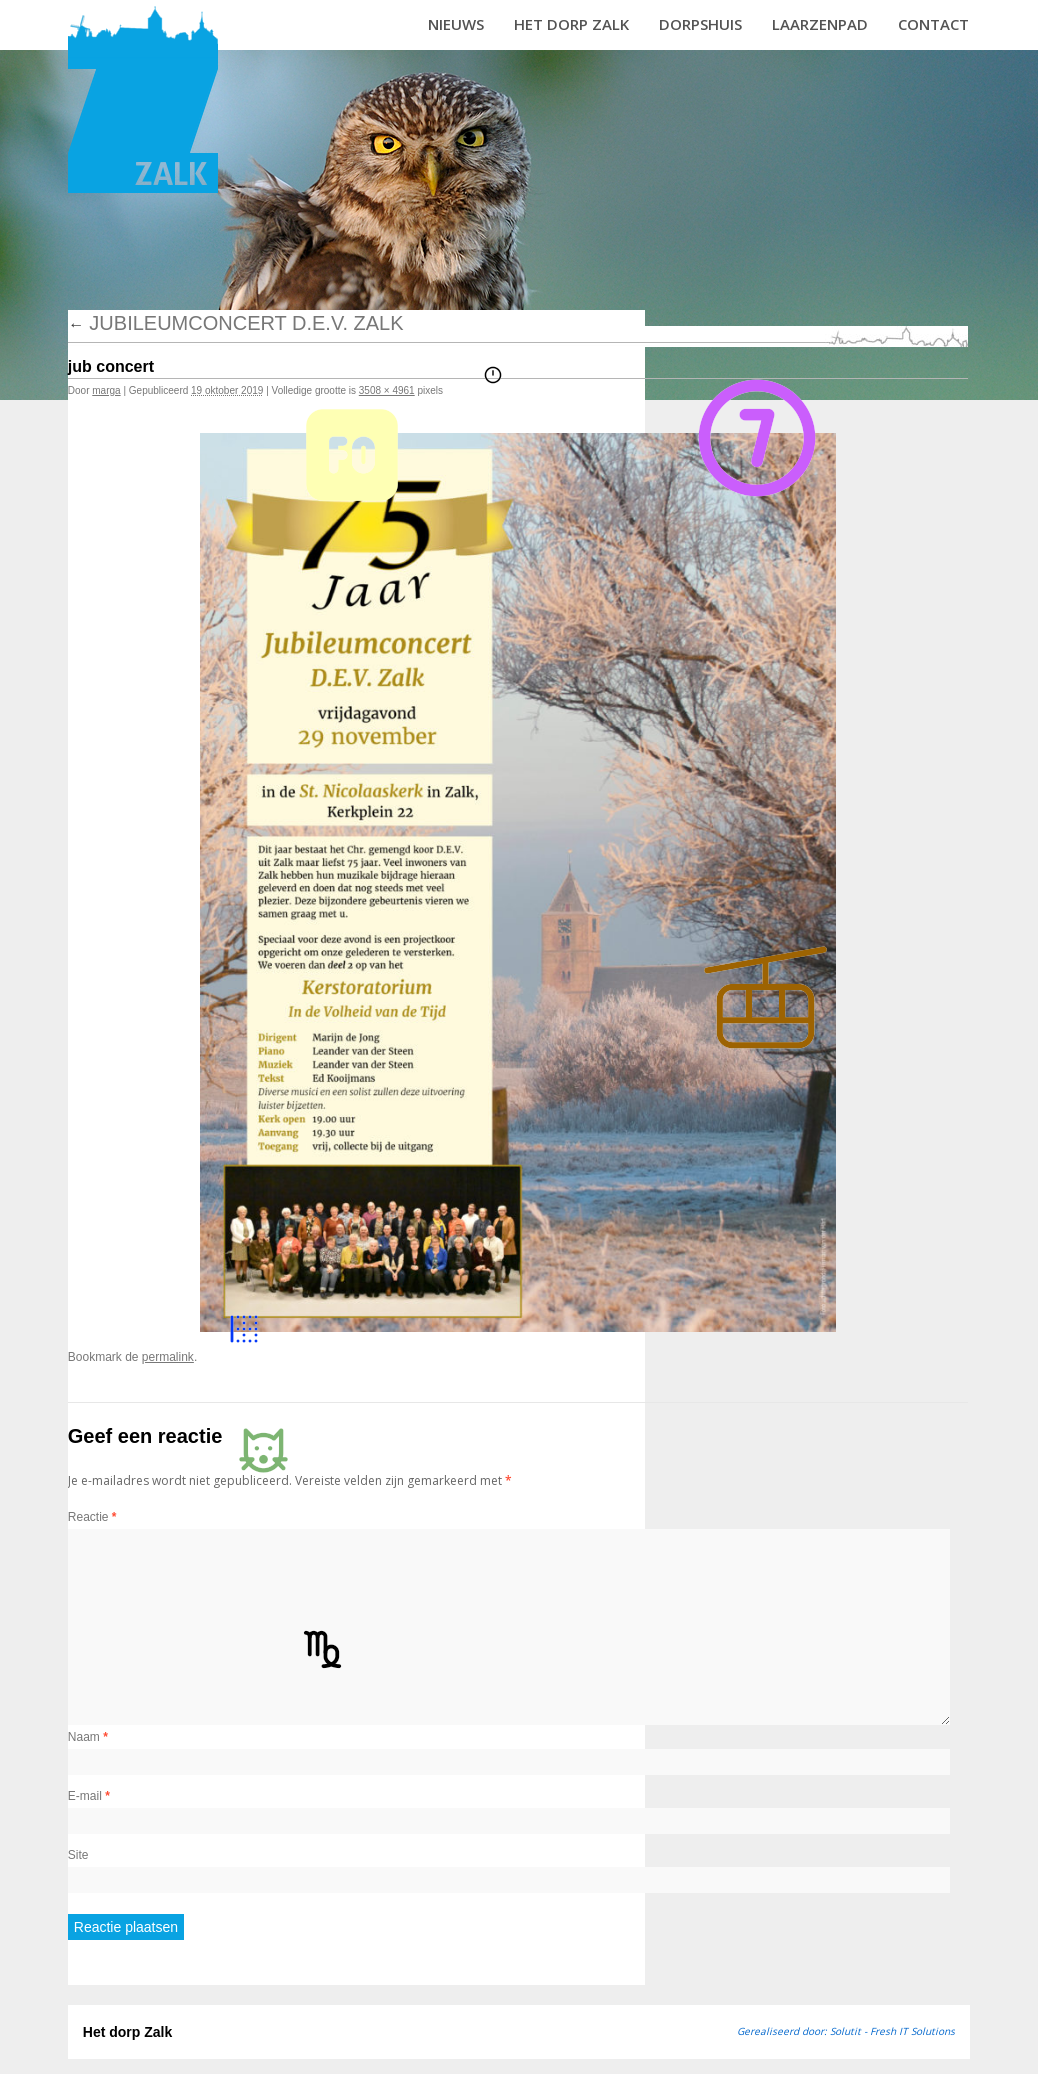 This screenshot has height=2074, width=1038. I want to click on indicates virgo zodiac sign, so click(323, 1648).